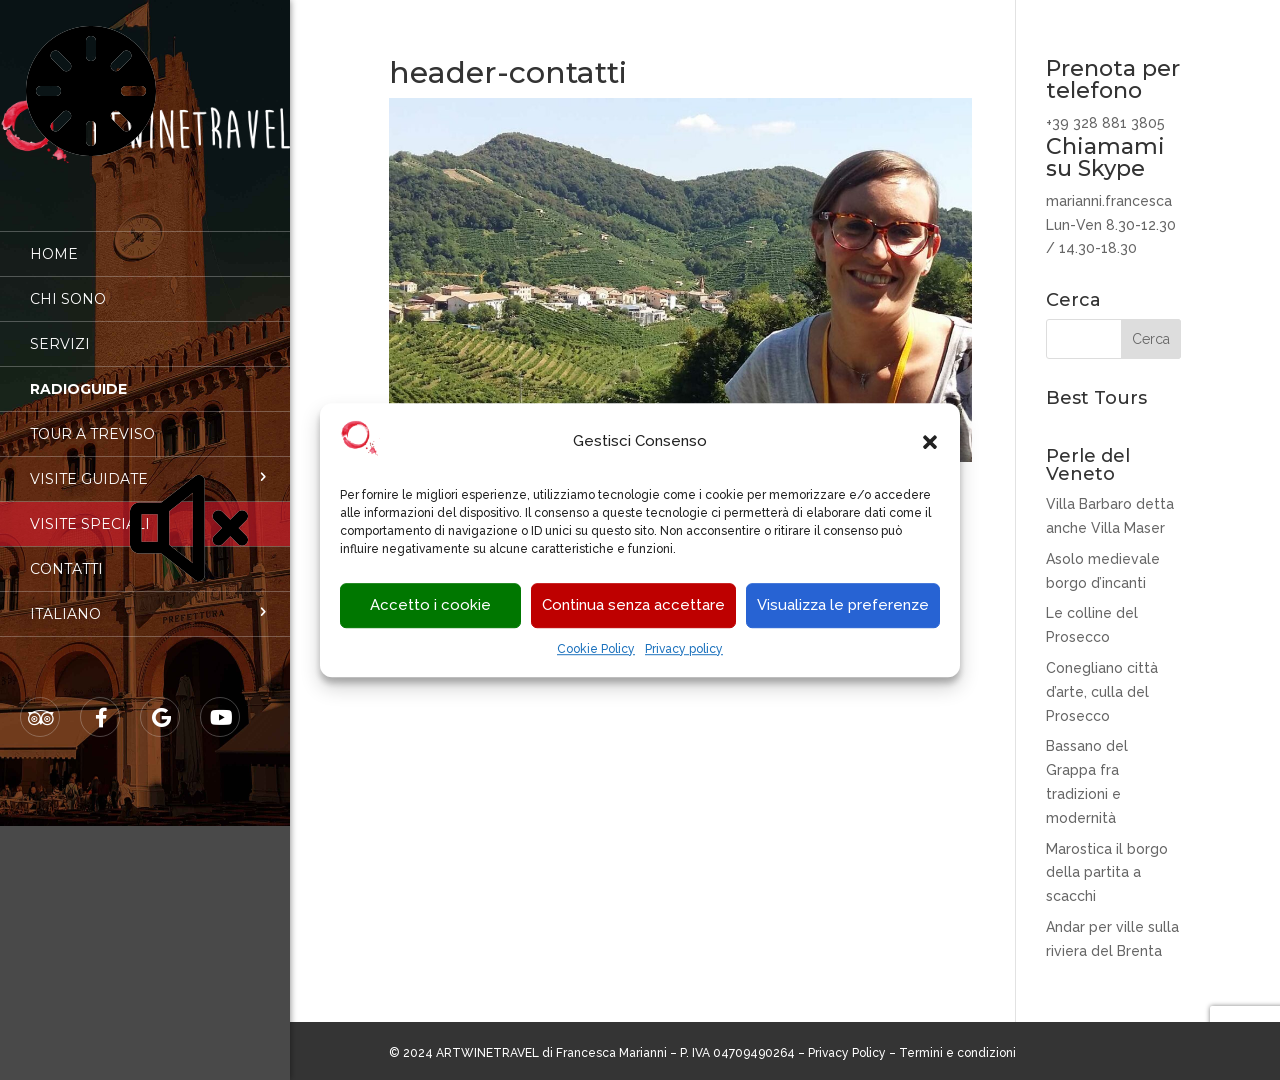  I want to click on mute audio, so click(187, 528).